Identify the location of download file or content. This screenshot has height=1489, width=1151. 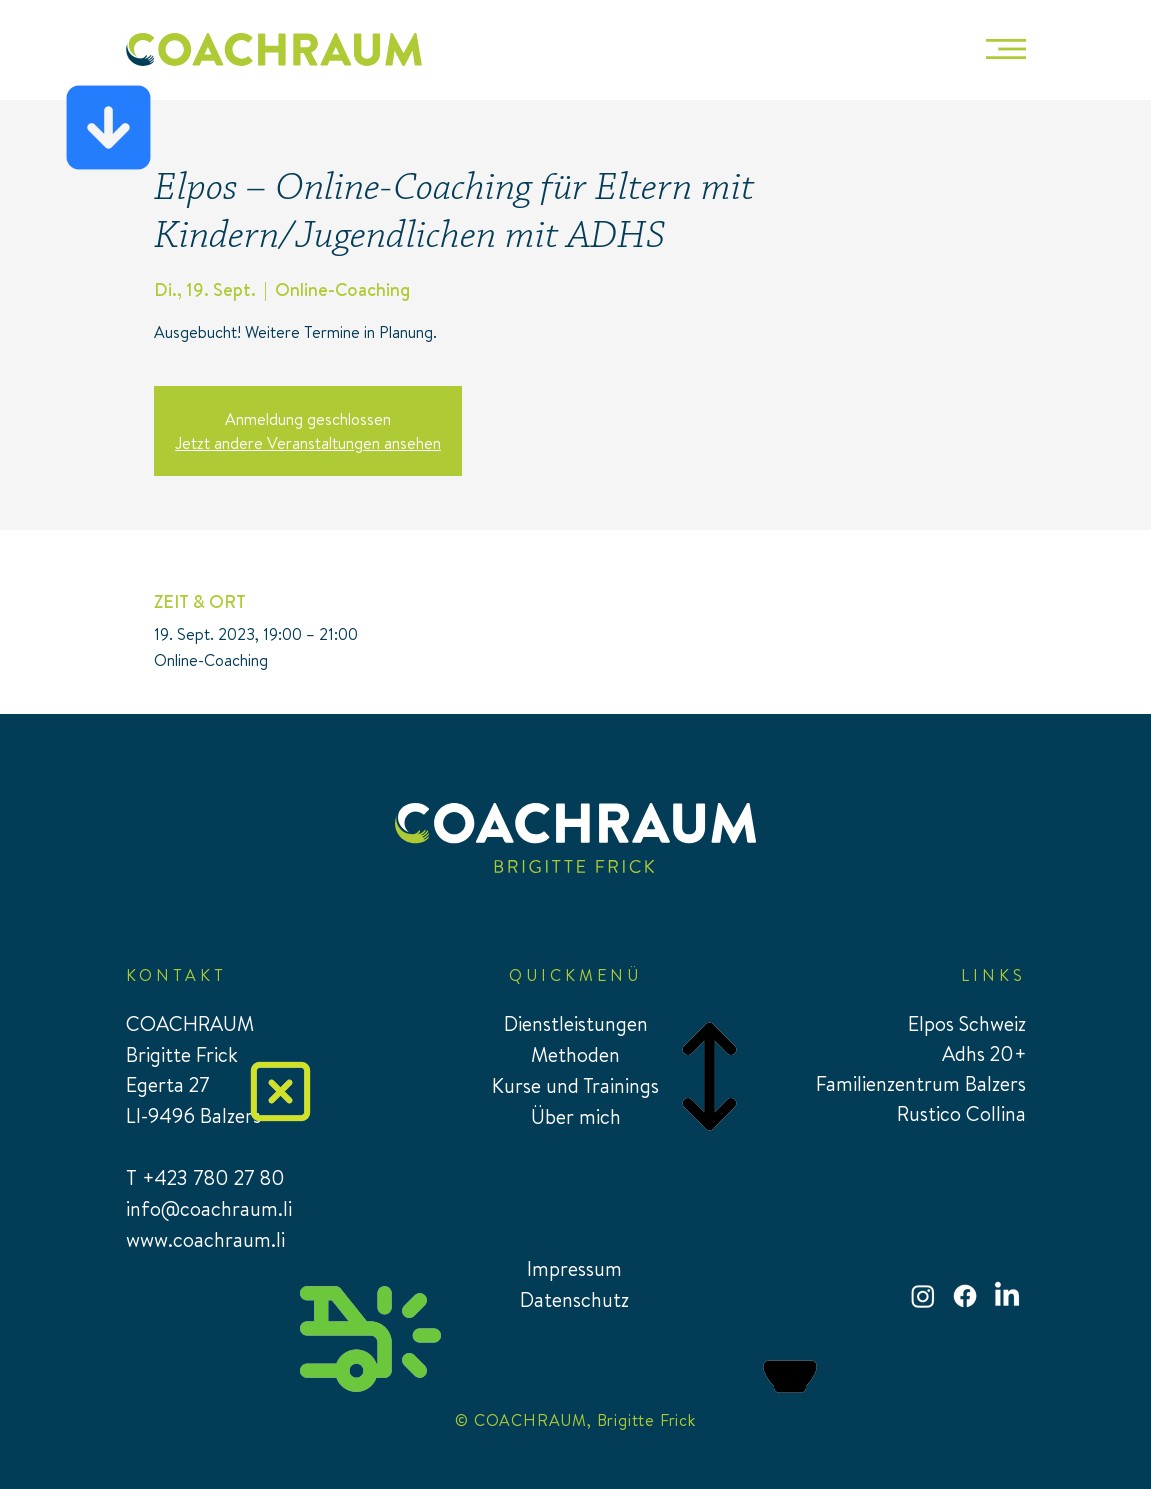
(108, 127).